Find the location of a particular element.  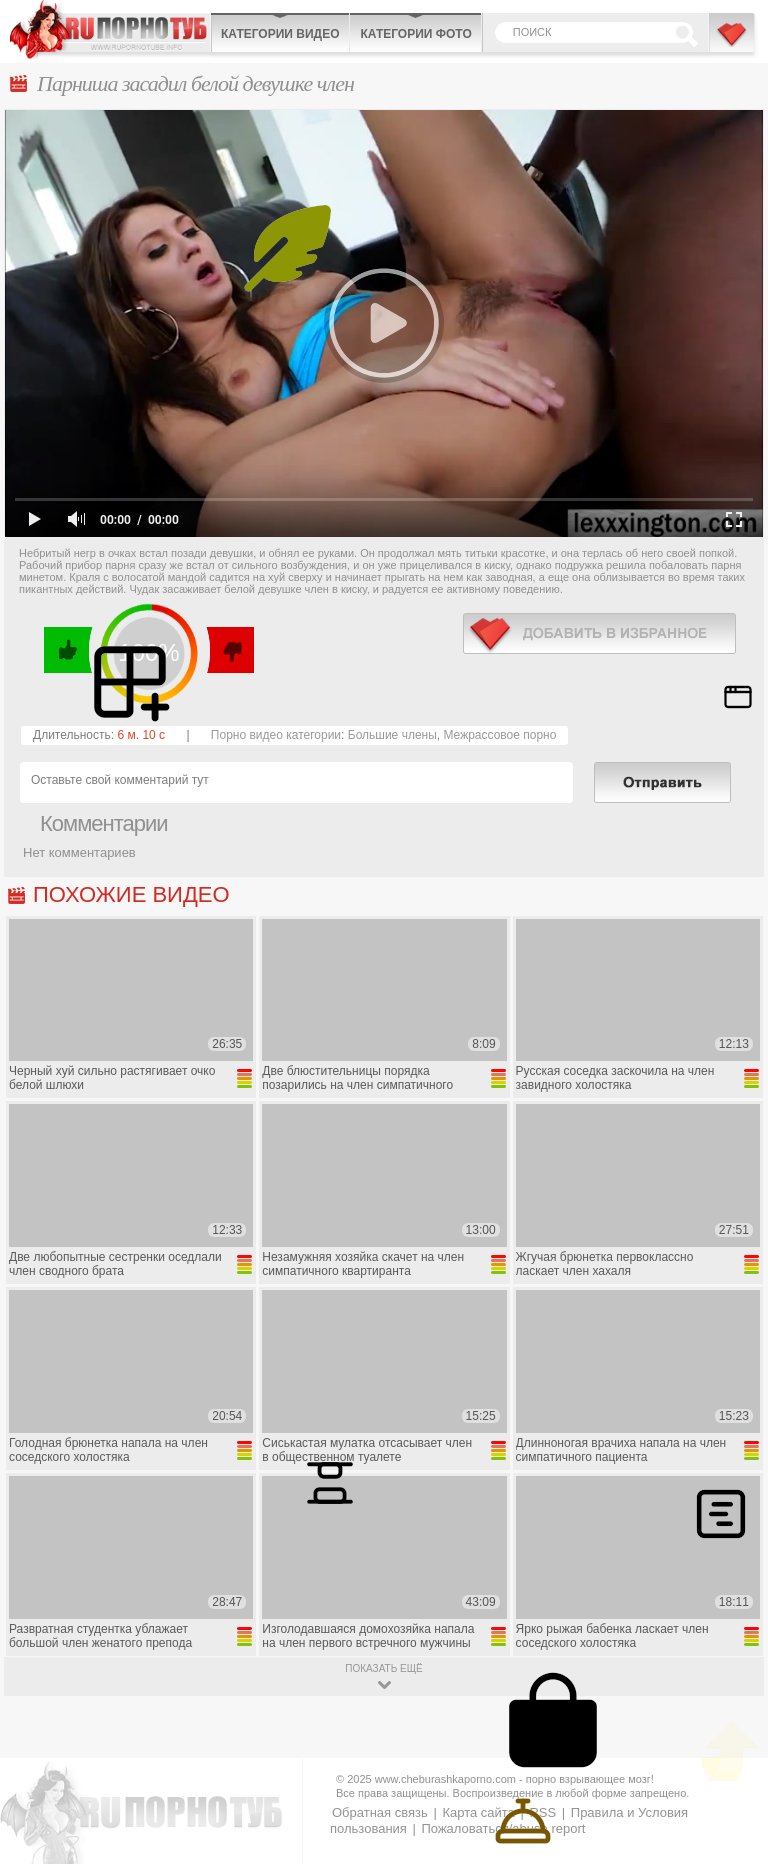

distribute items with equal vertical spacing is located at coordinates (330, 1483).